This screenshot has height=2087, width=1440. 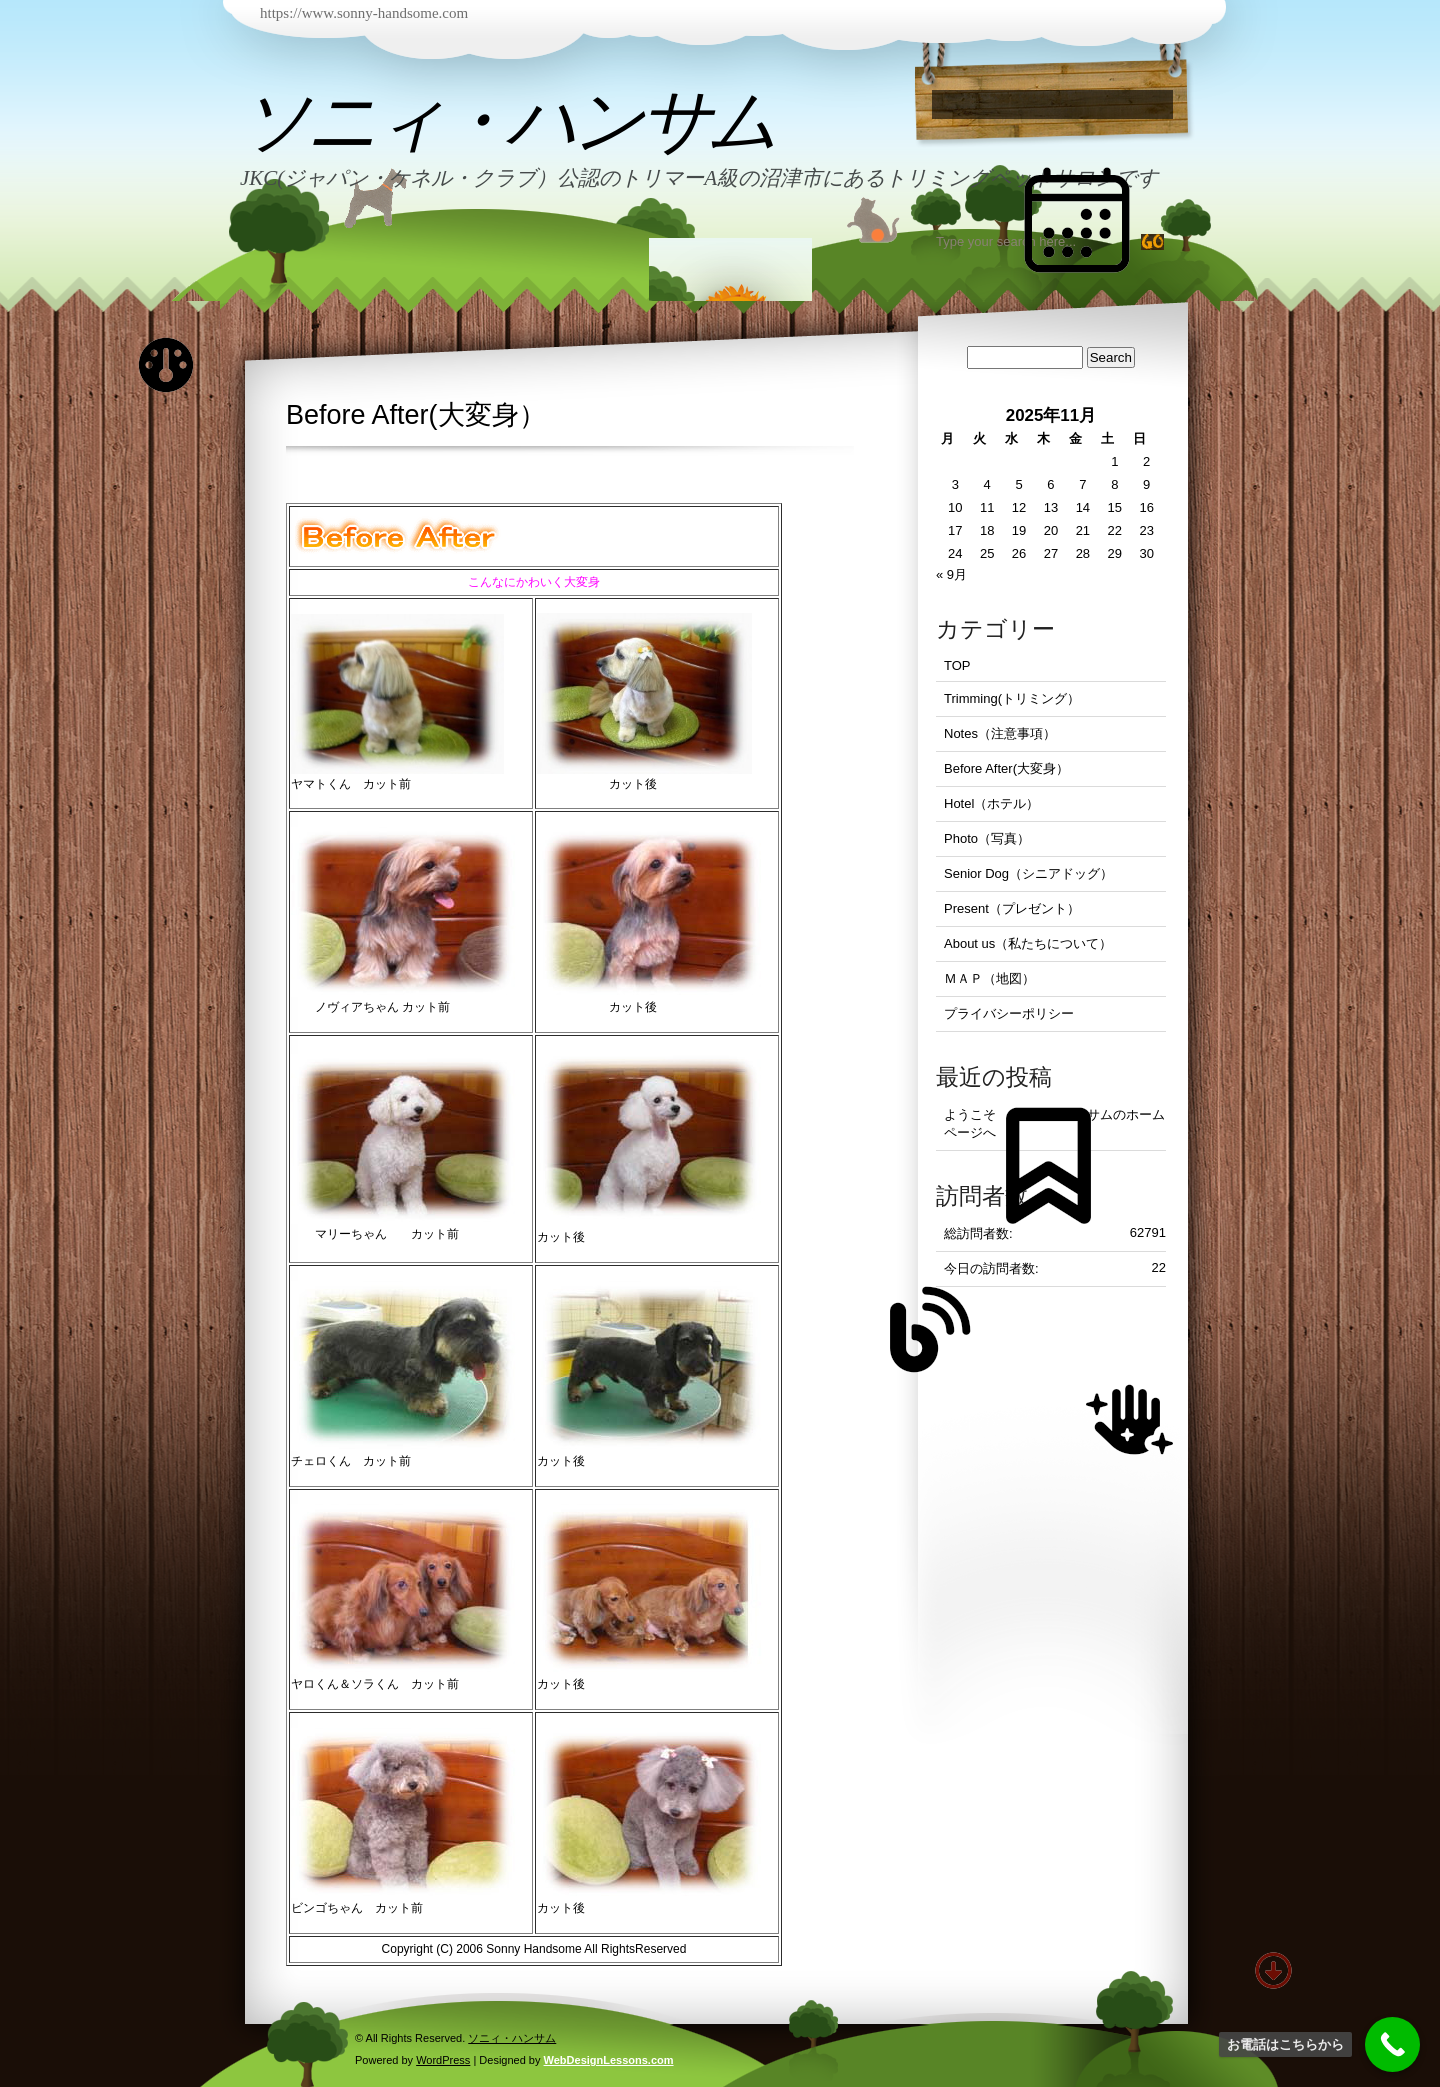 What do you see at coordinates (1048, 1163) in the screenshot?
I see `save this item for later` at bounding box center [1048, 1163].